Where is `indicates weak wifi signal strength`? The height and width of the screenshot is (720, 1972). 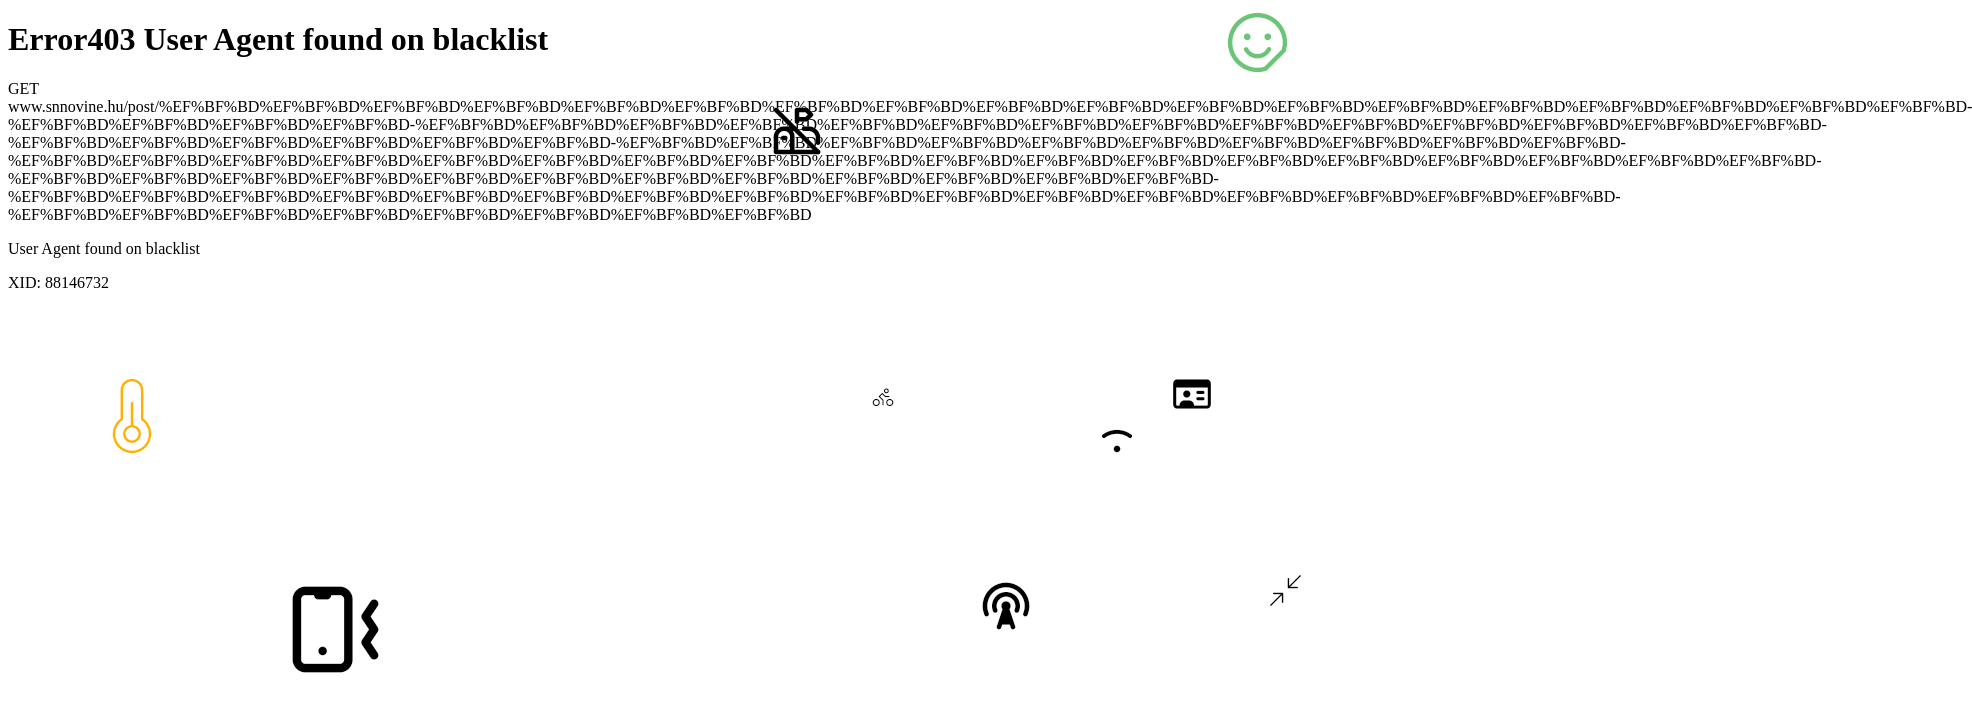 indicates weak wifi signal strength is located at coordinates (1117, 424).